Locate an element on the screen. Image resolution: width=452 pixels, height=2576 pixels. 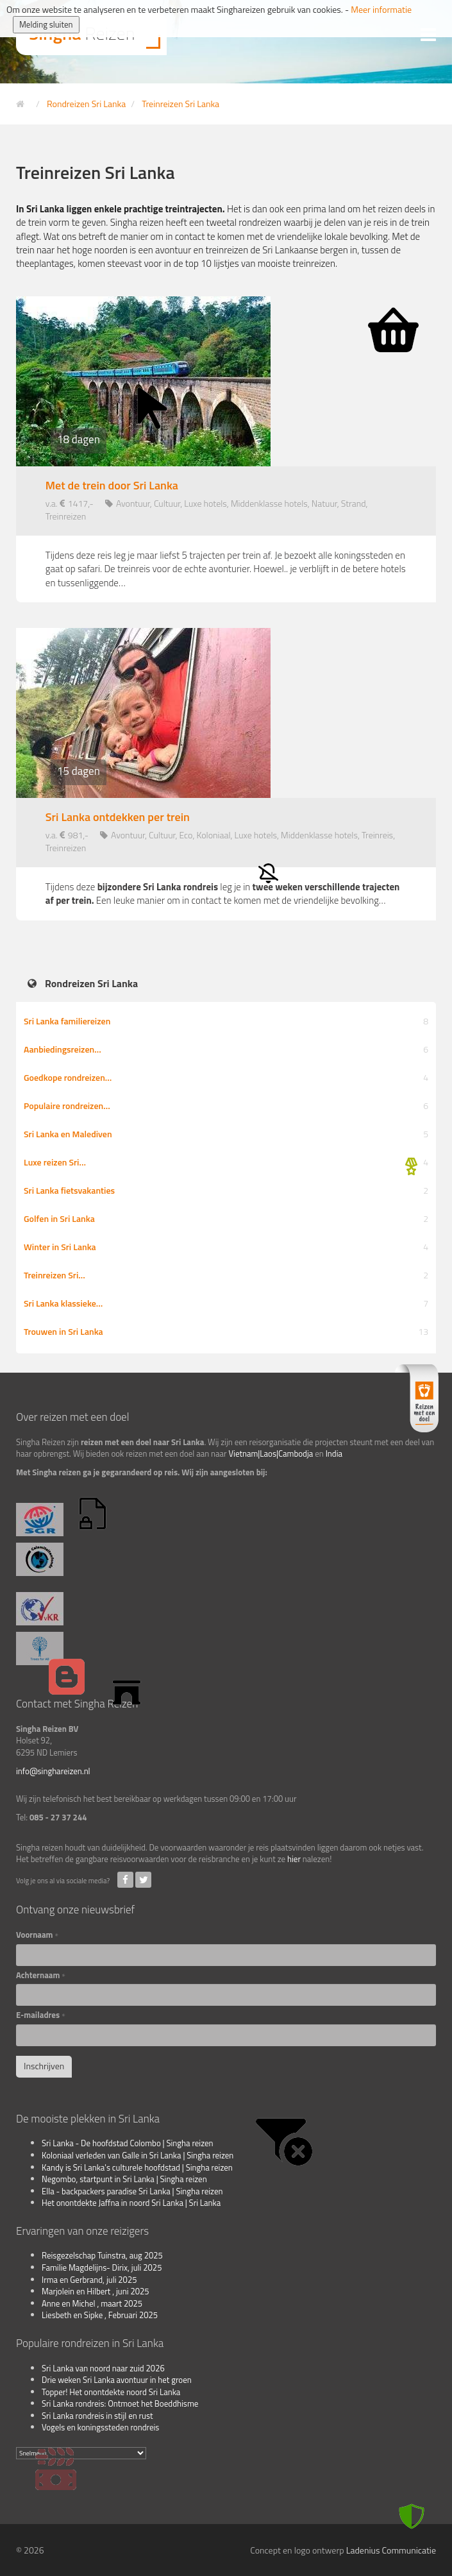
view architectural landmarks or monuments is located at coordinates (126, 1692).